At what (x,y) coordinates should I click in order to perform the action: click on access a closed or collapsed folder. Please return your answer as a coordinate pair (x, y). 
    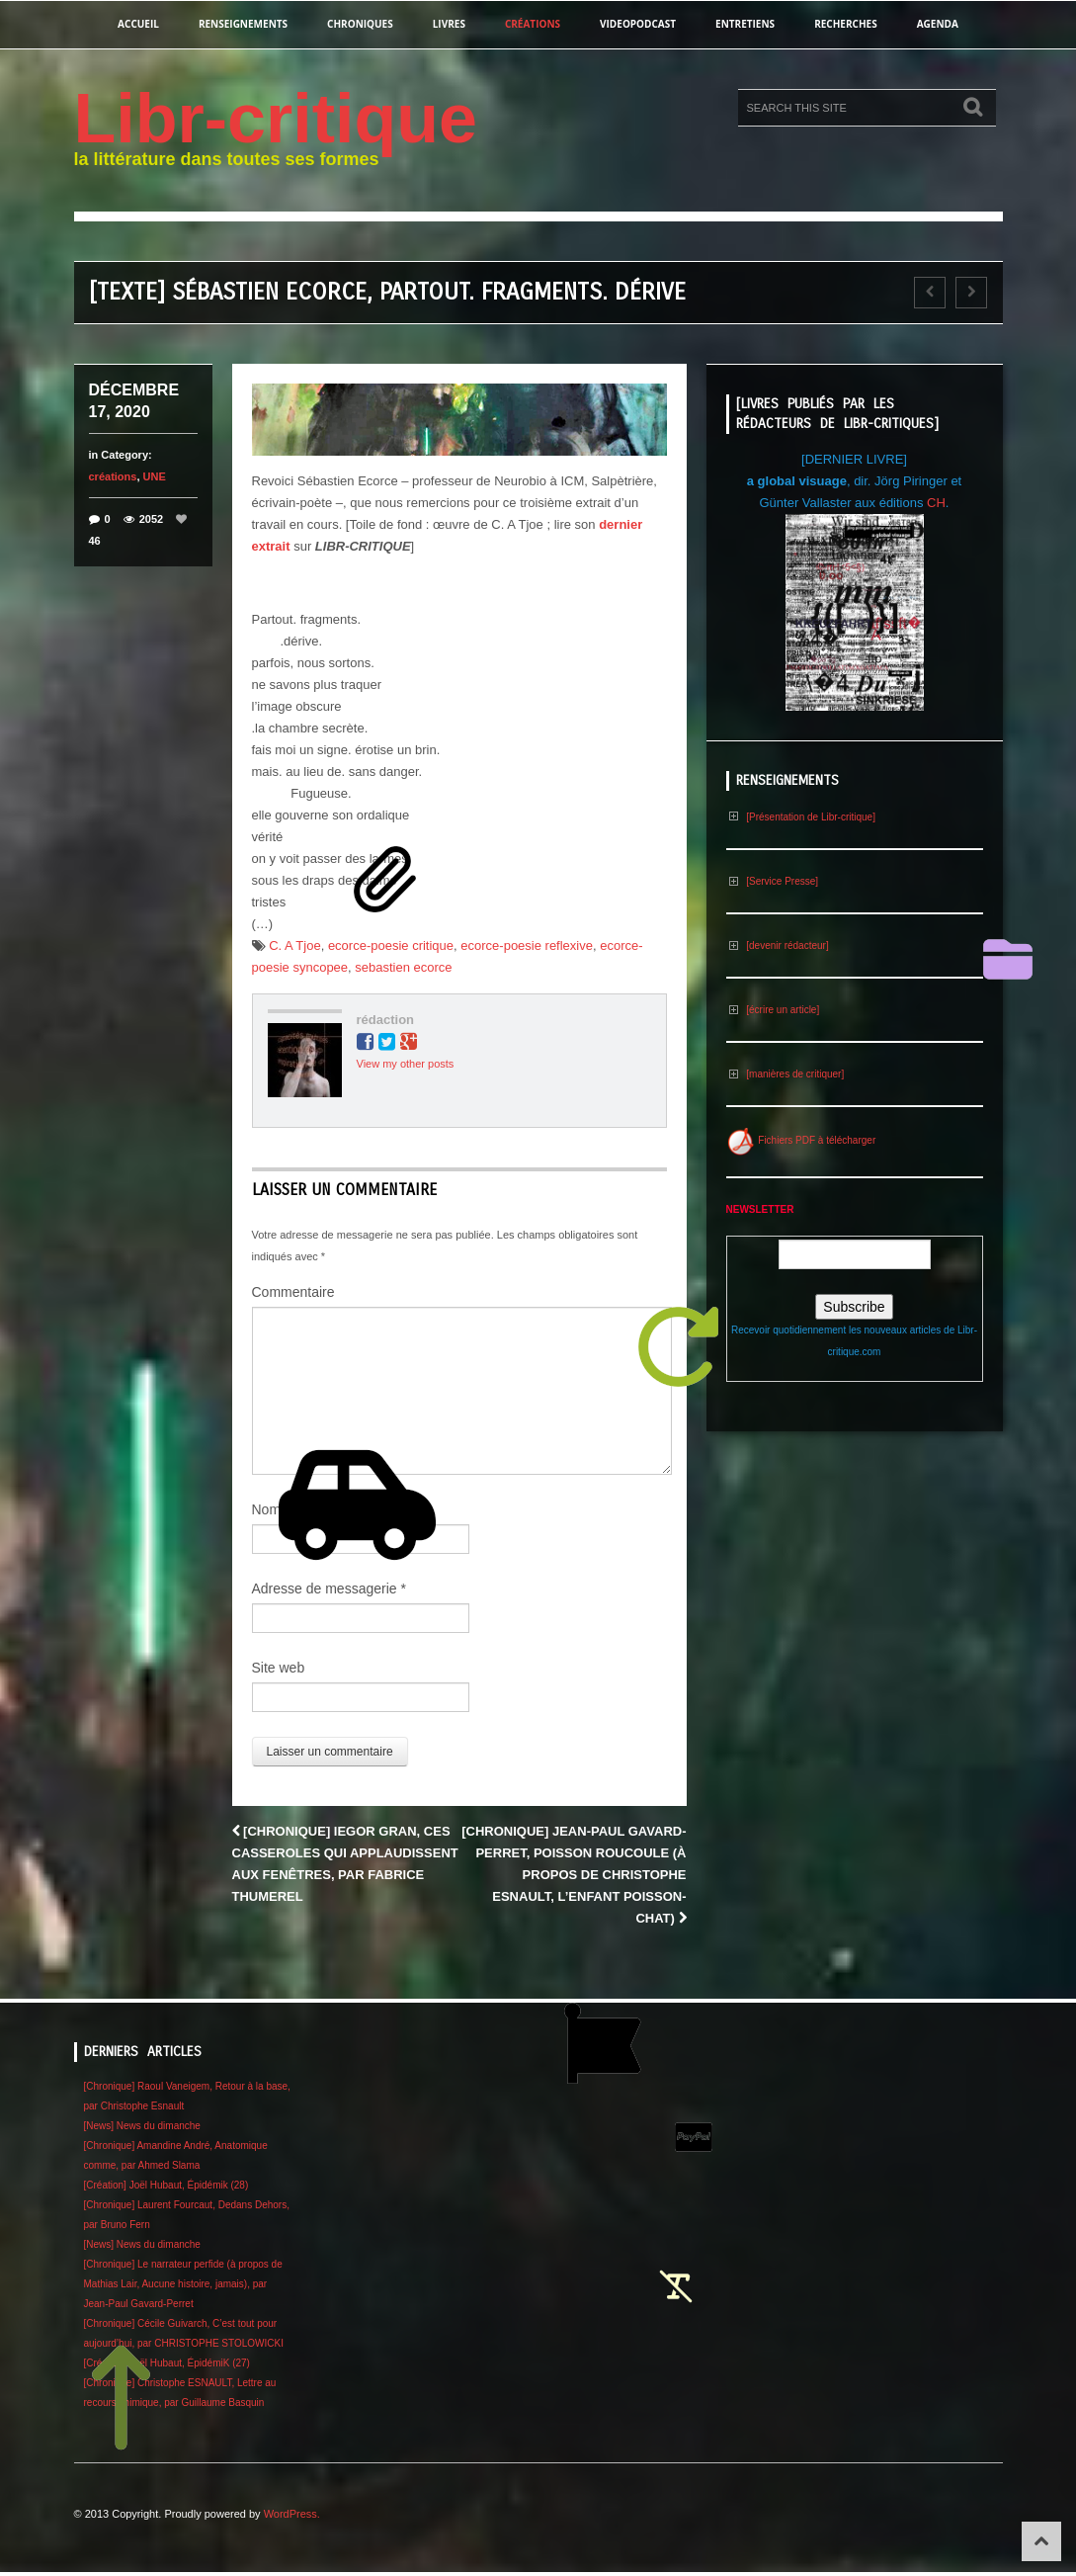
    Looking at the image, I should click on (1008, 961).